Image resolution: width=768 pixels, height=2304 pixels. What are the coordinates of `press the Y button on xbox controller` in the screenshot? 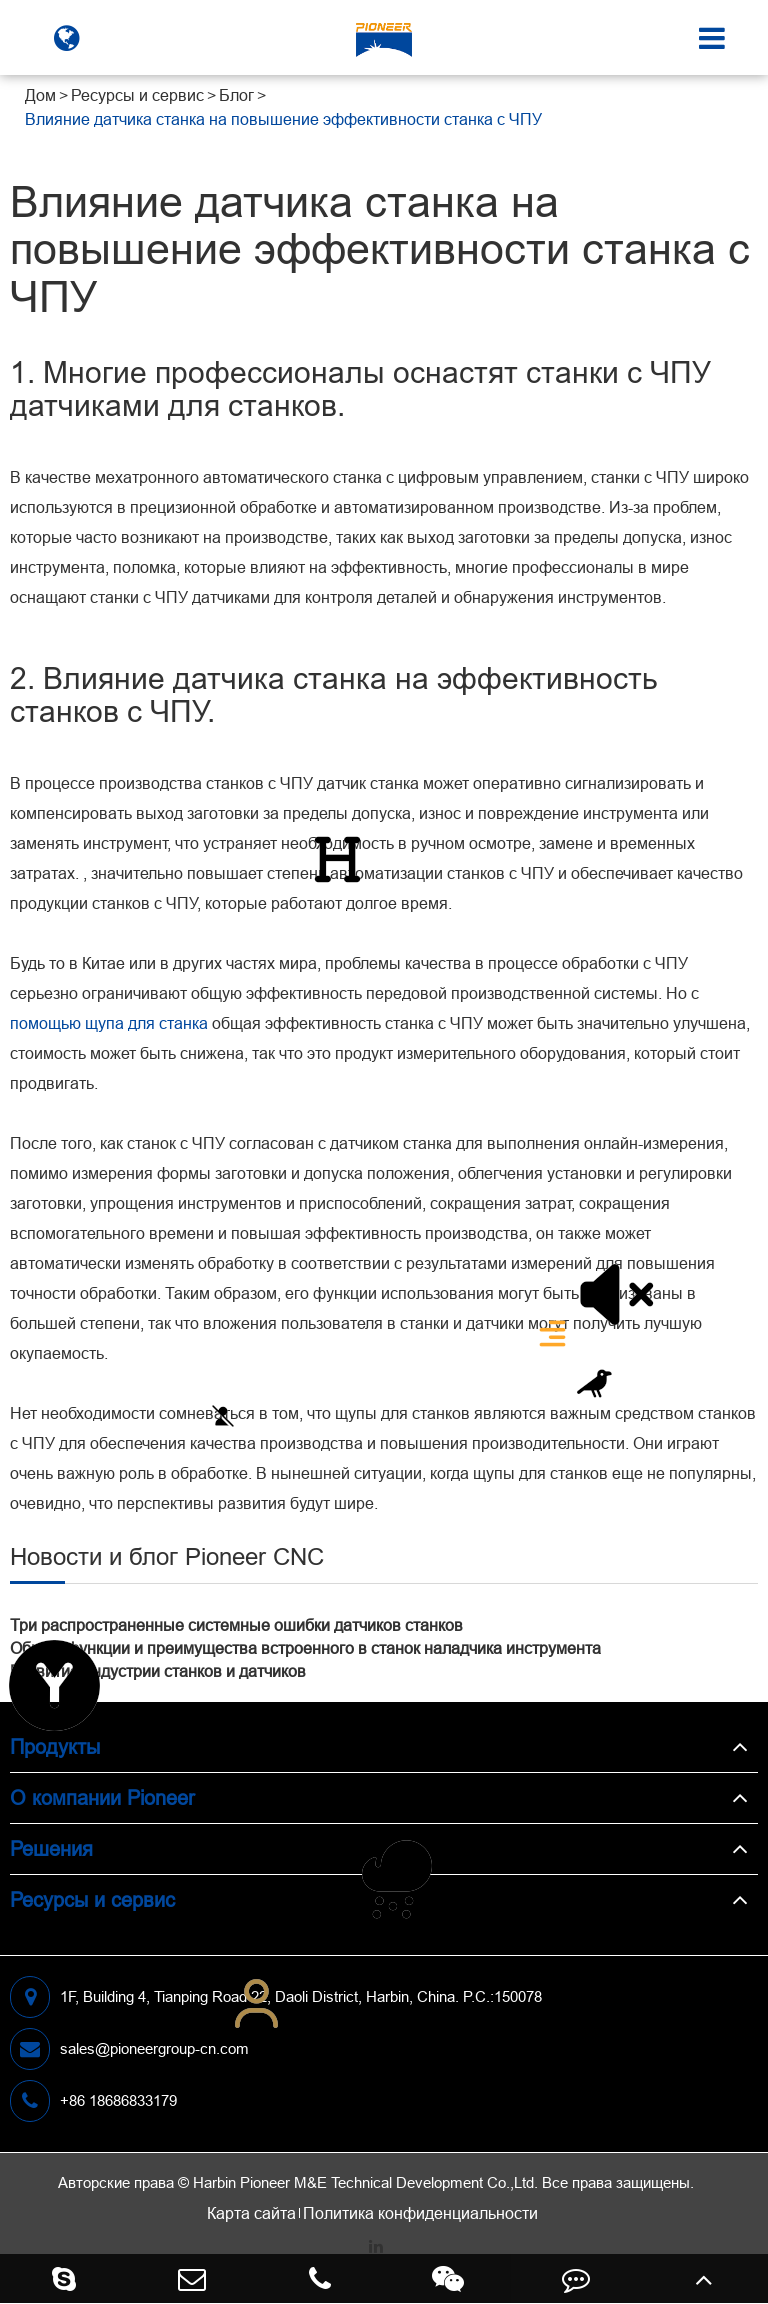 It's located at (54, 1685).